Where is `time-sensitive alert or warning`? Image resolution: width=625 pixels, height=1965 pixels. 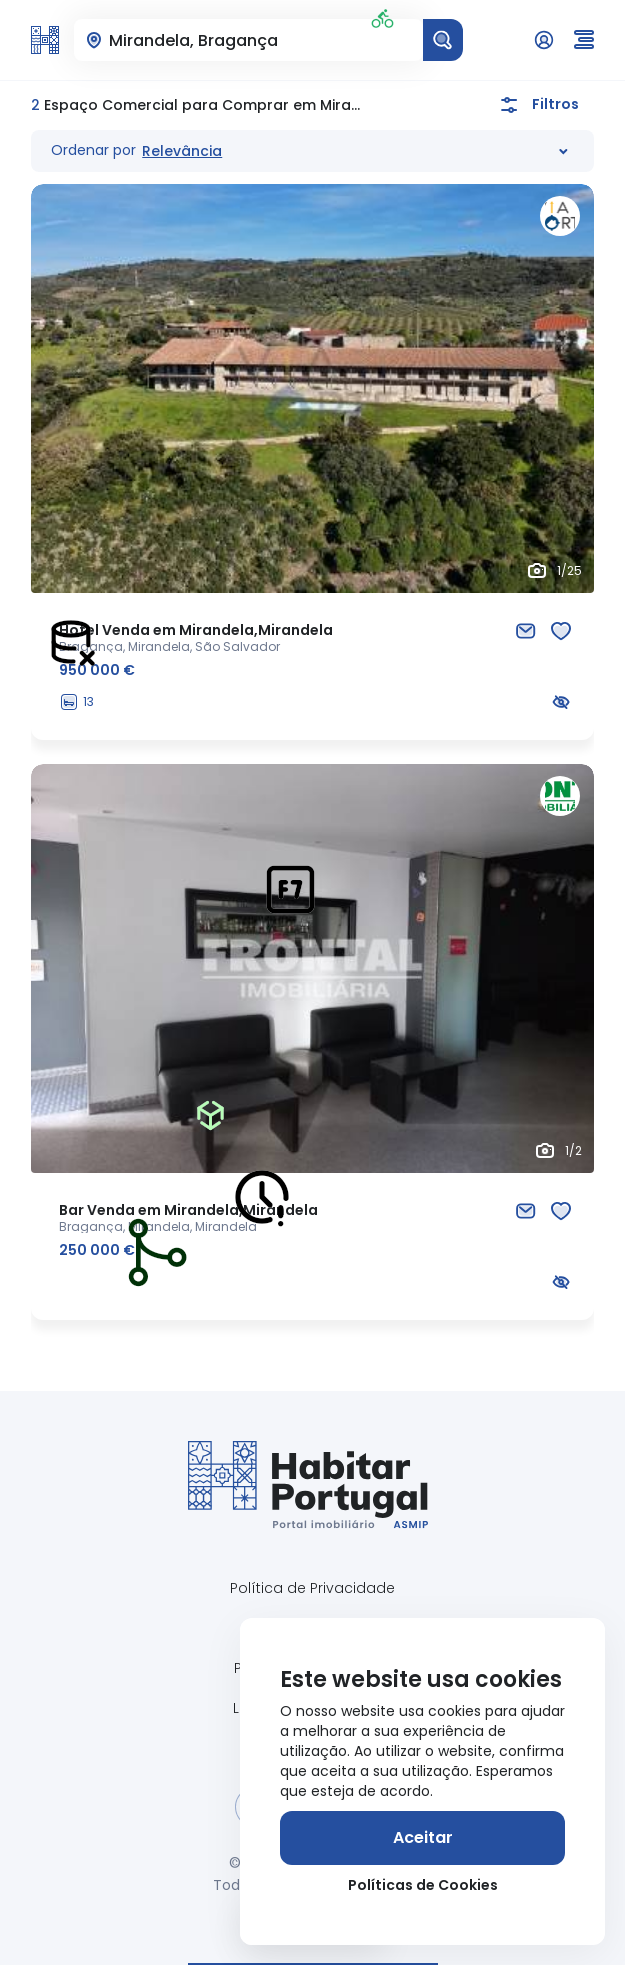 time-sensitive alert or warning is located at coordinates (262, 1197).